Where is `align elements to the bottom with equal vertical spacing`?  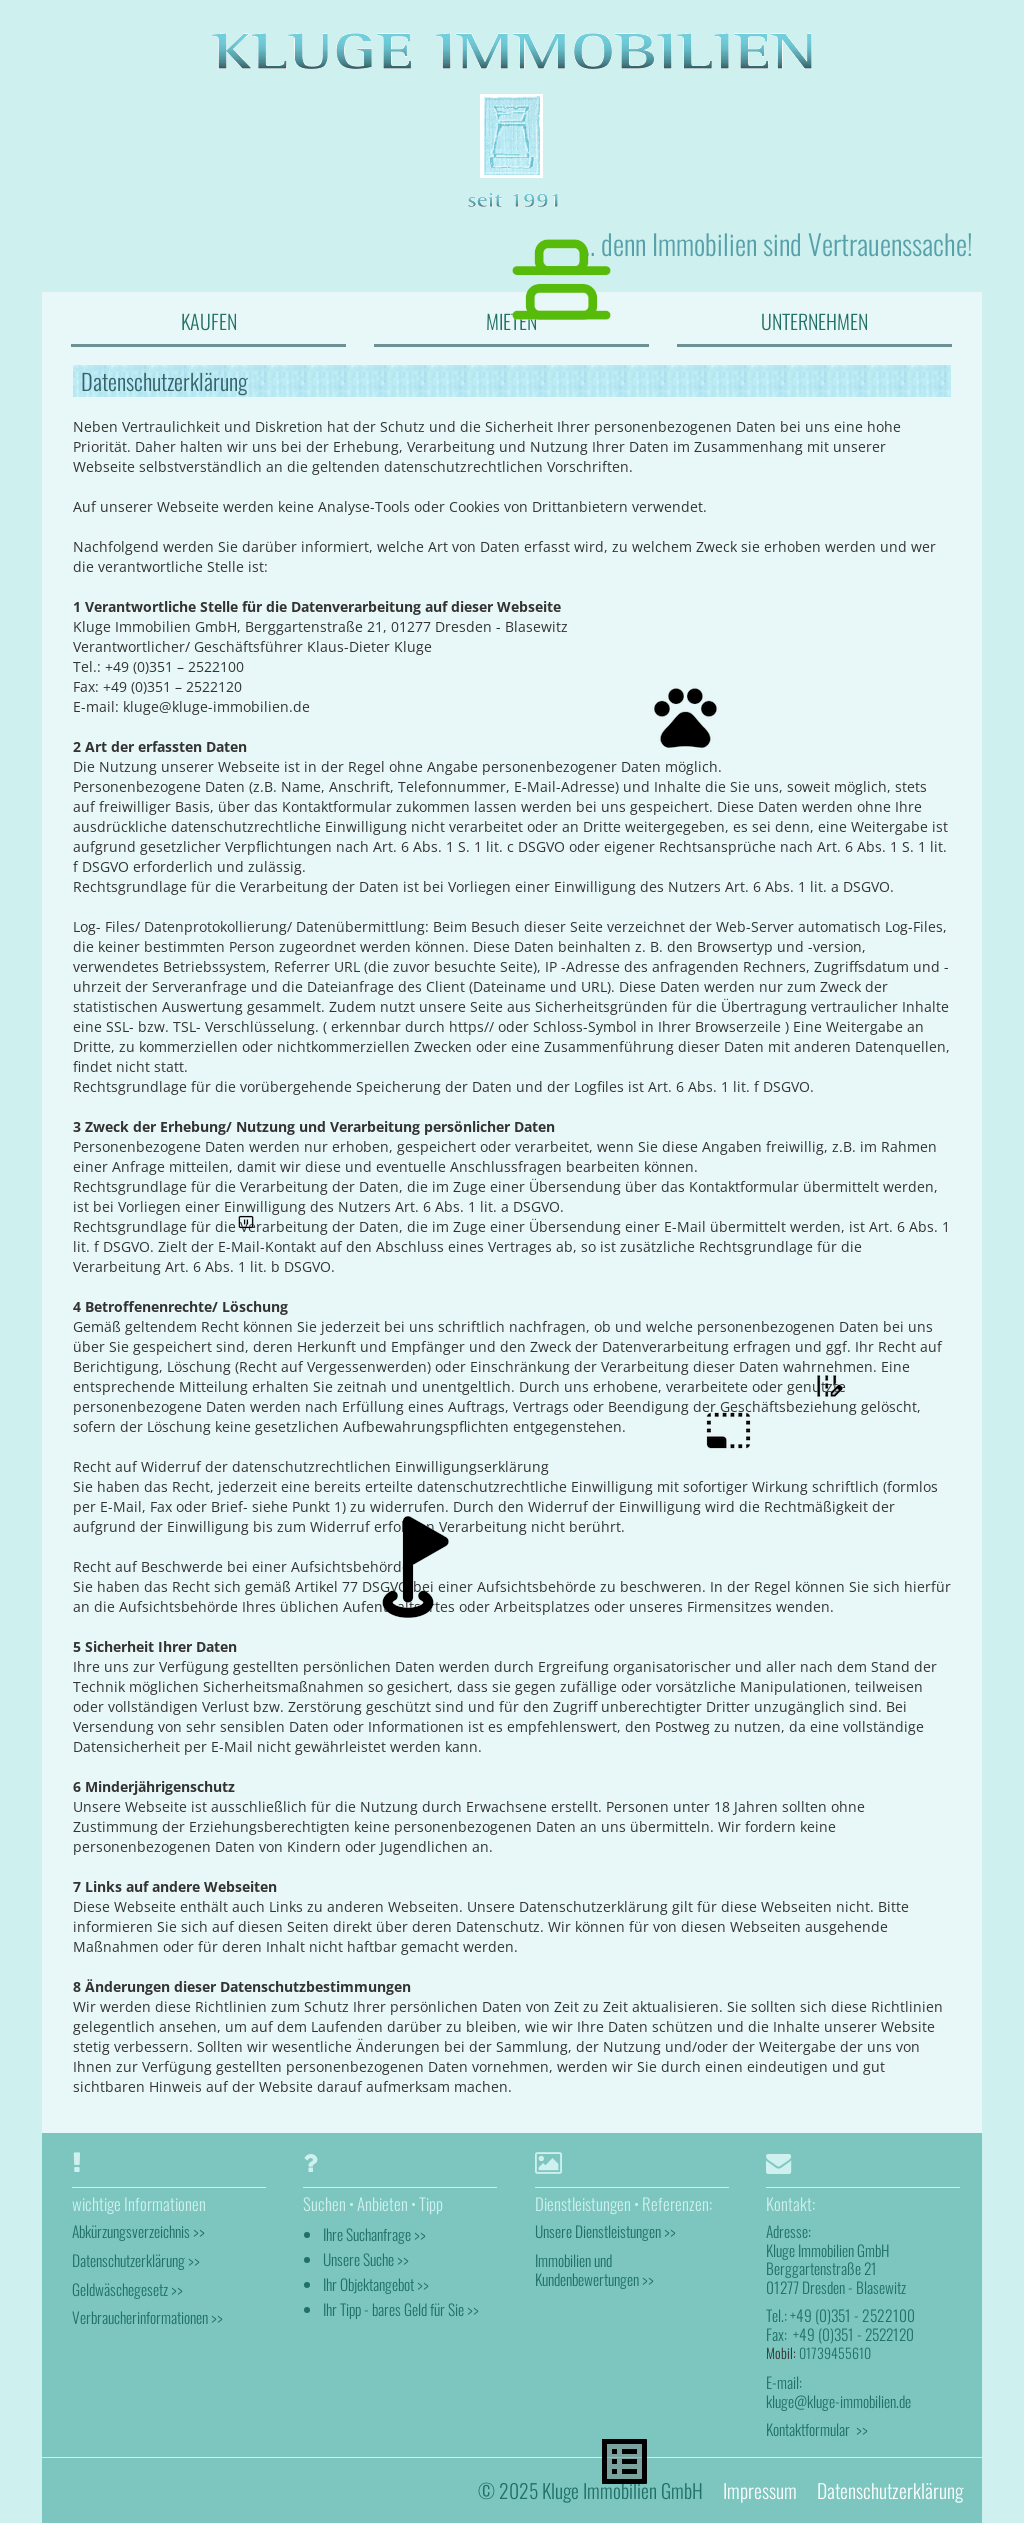
align elements to the bottom with equal vertical spacing is located at coordinates (561, 279).